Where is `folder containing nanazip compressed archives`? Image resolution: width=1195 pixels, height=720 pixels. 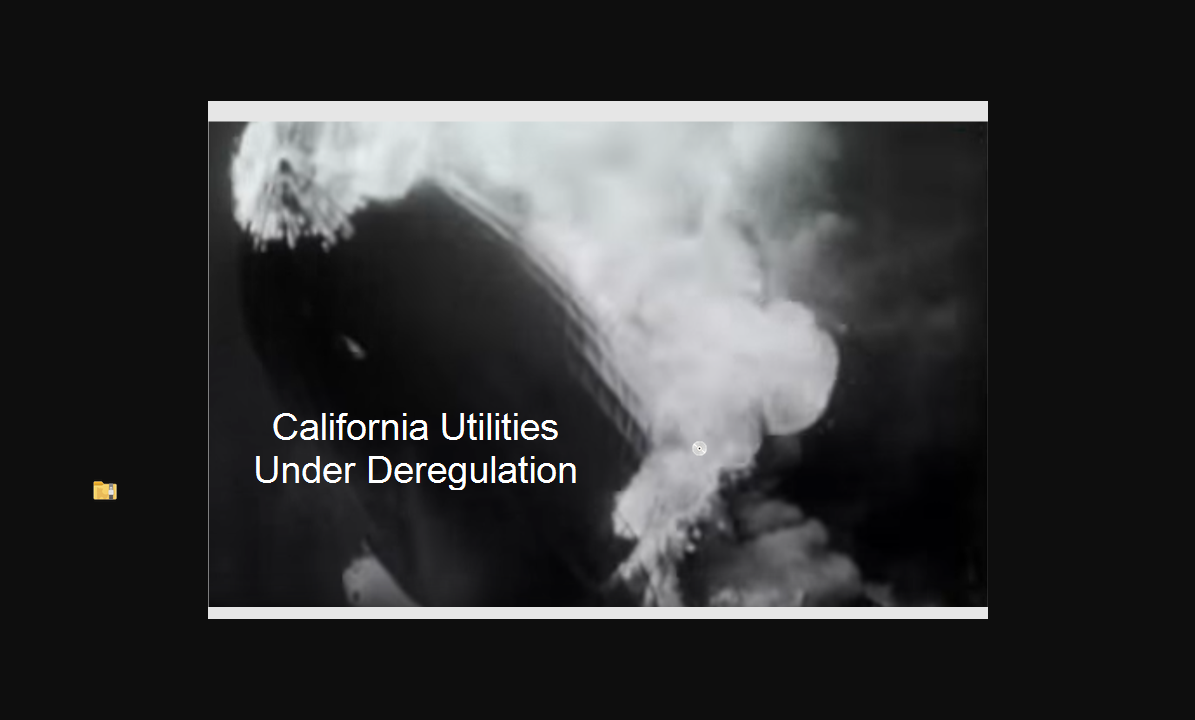
folder containing nanazip compressed archives is located at coordinates (105, 491).